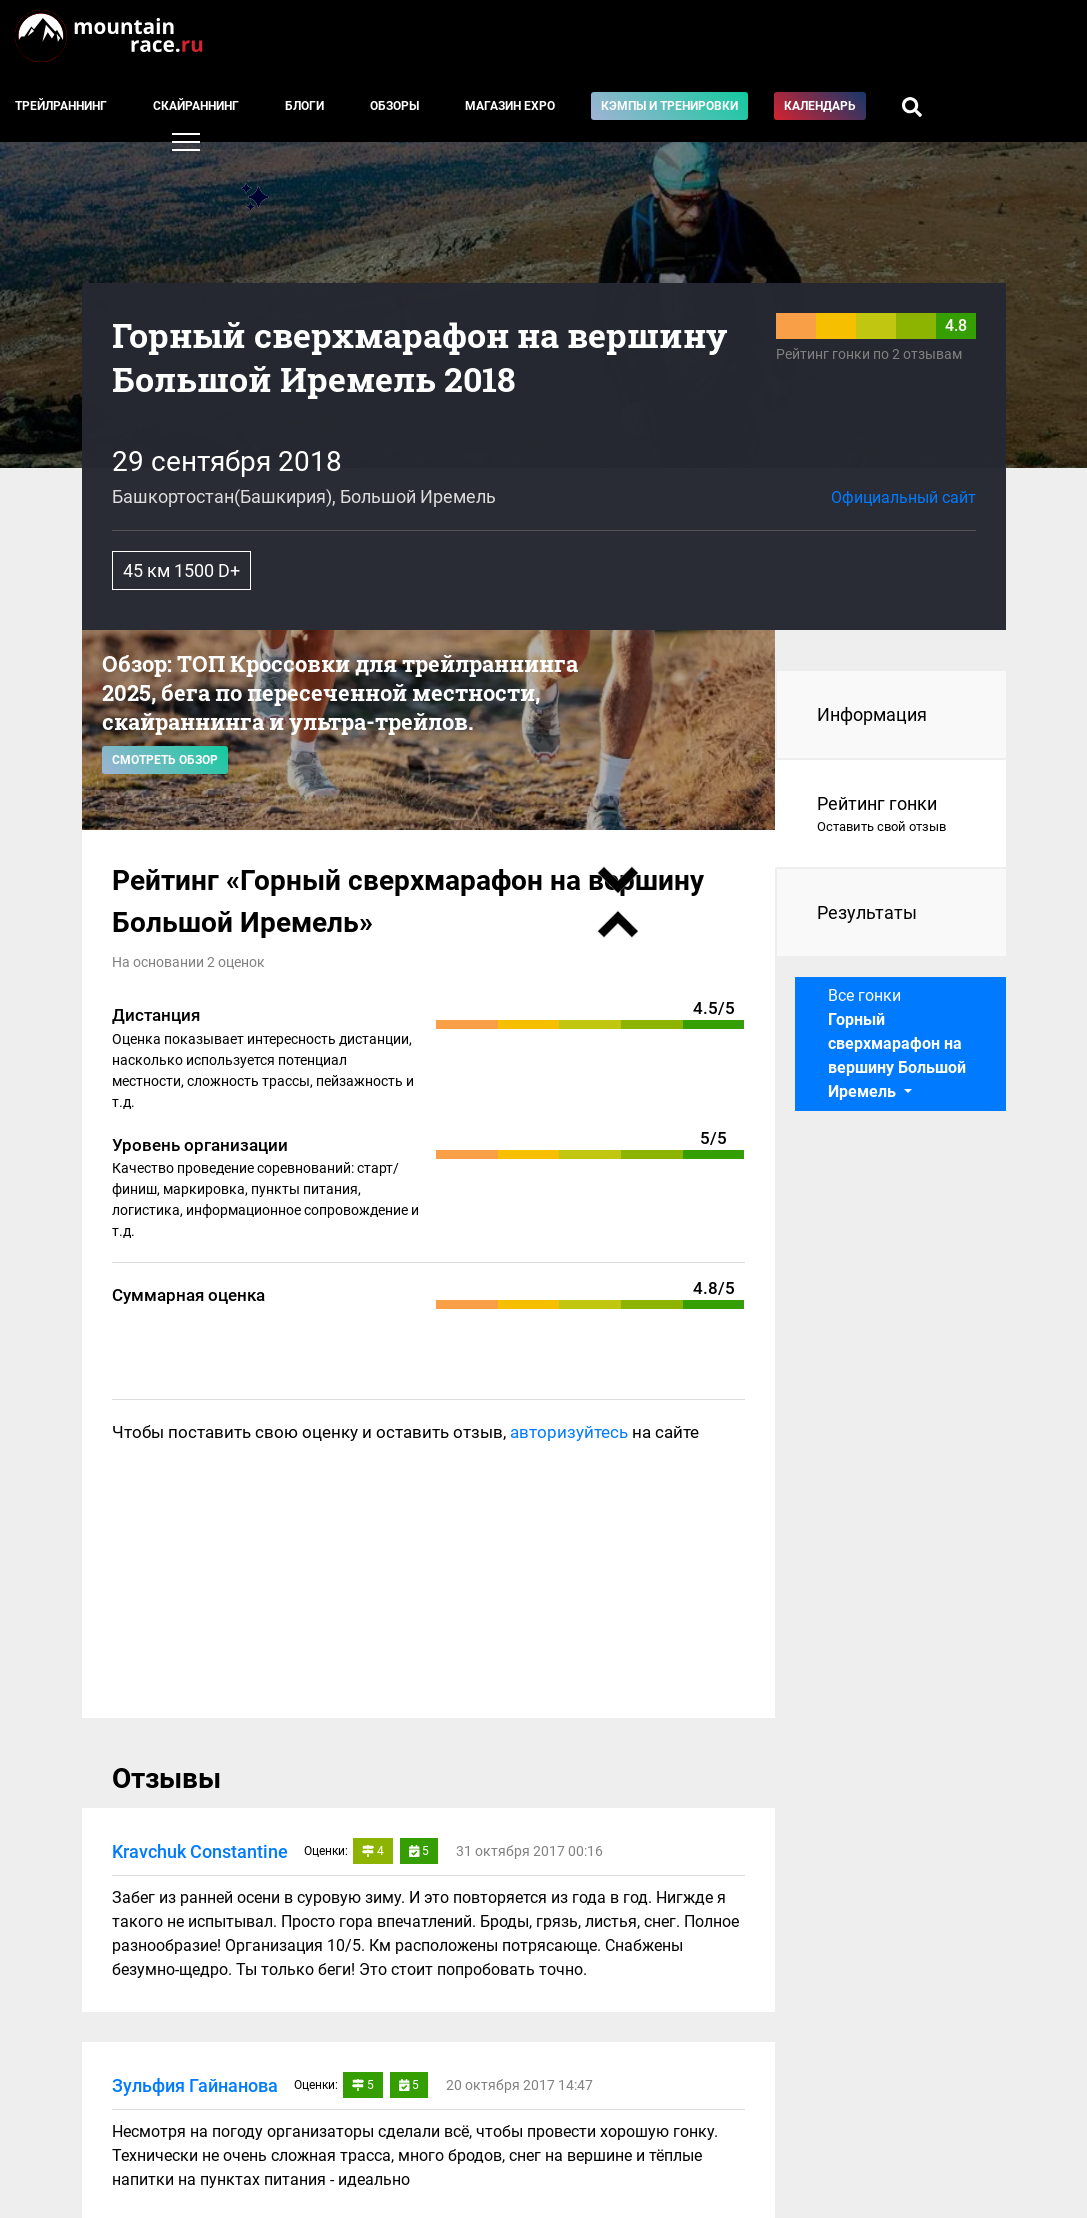 This screenshot has height=2218, width=1087. What do you see at coordinates (618, 902) in the screenshot?
I see `collapse expanded content` at bounding box center [618, 902].